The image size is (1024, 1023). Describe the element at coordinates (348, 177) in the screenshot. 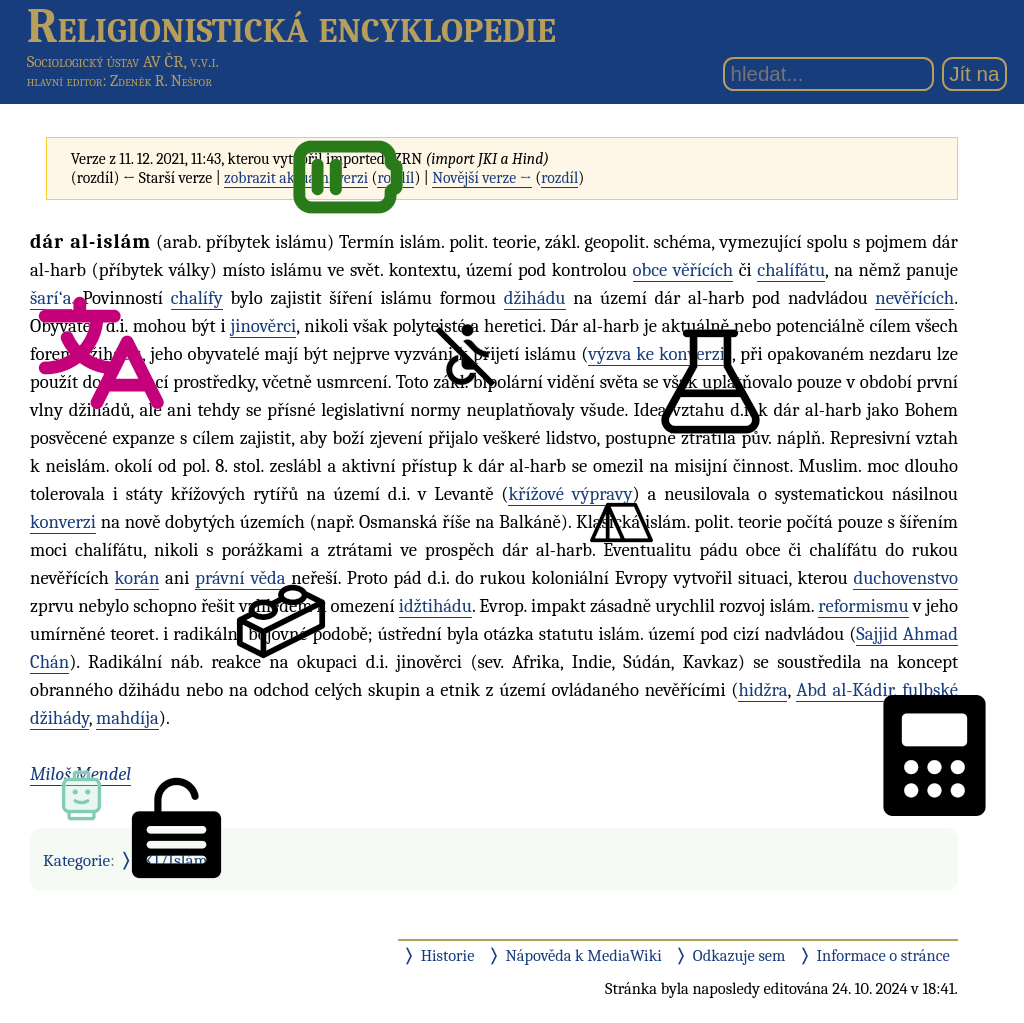

I see `indicates low battery level` at that location.